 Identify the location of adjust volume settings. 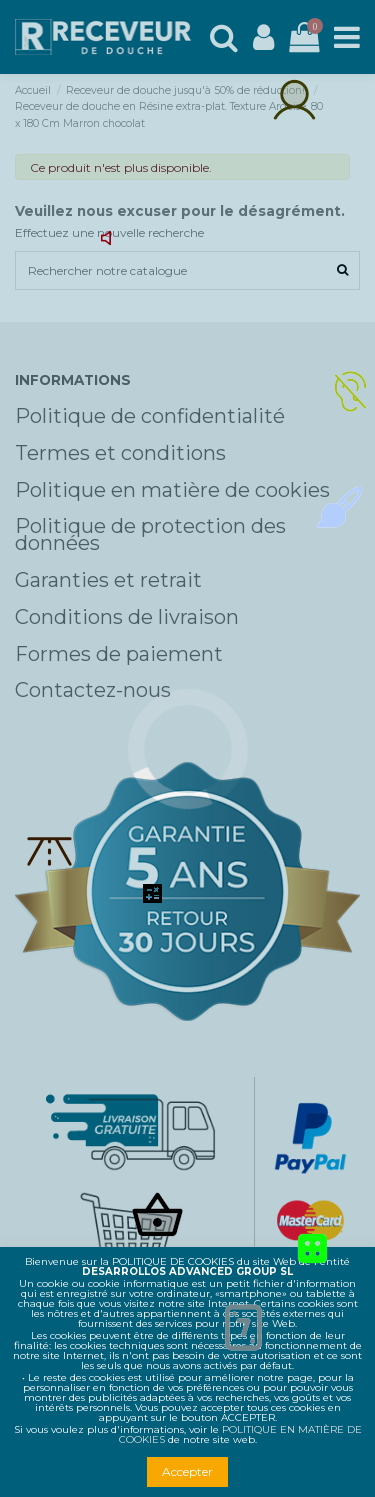
(111, 238).